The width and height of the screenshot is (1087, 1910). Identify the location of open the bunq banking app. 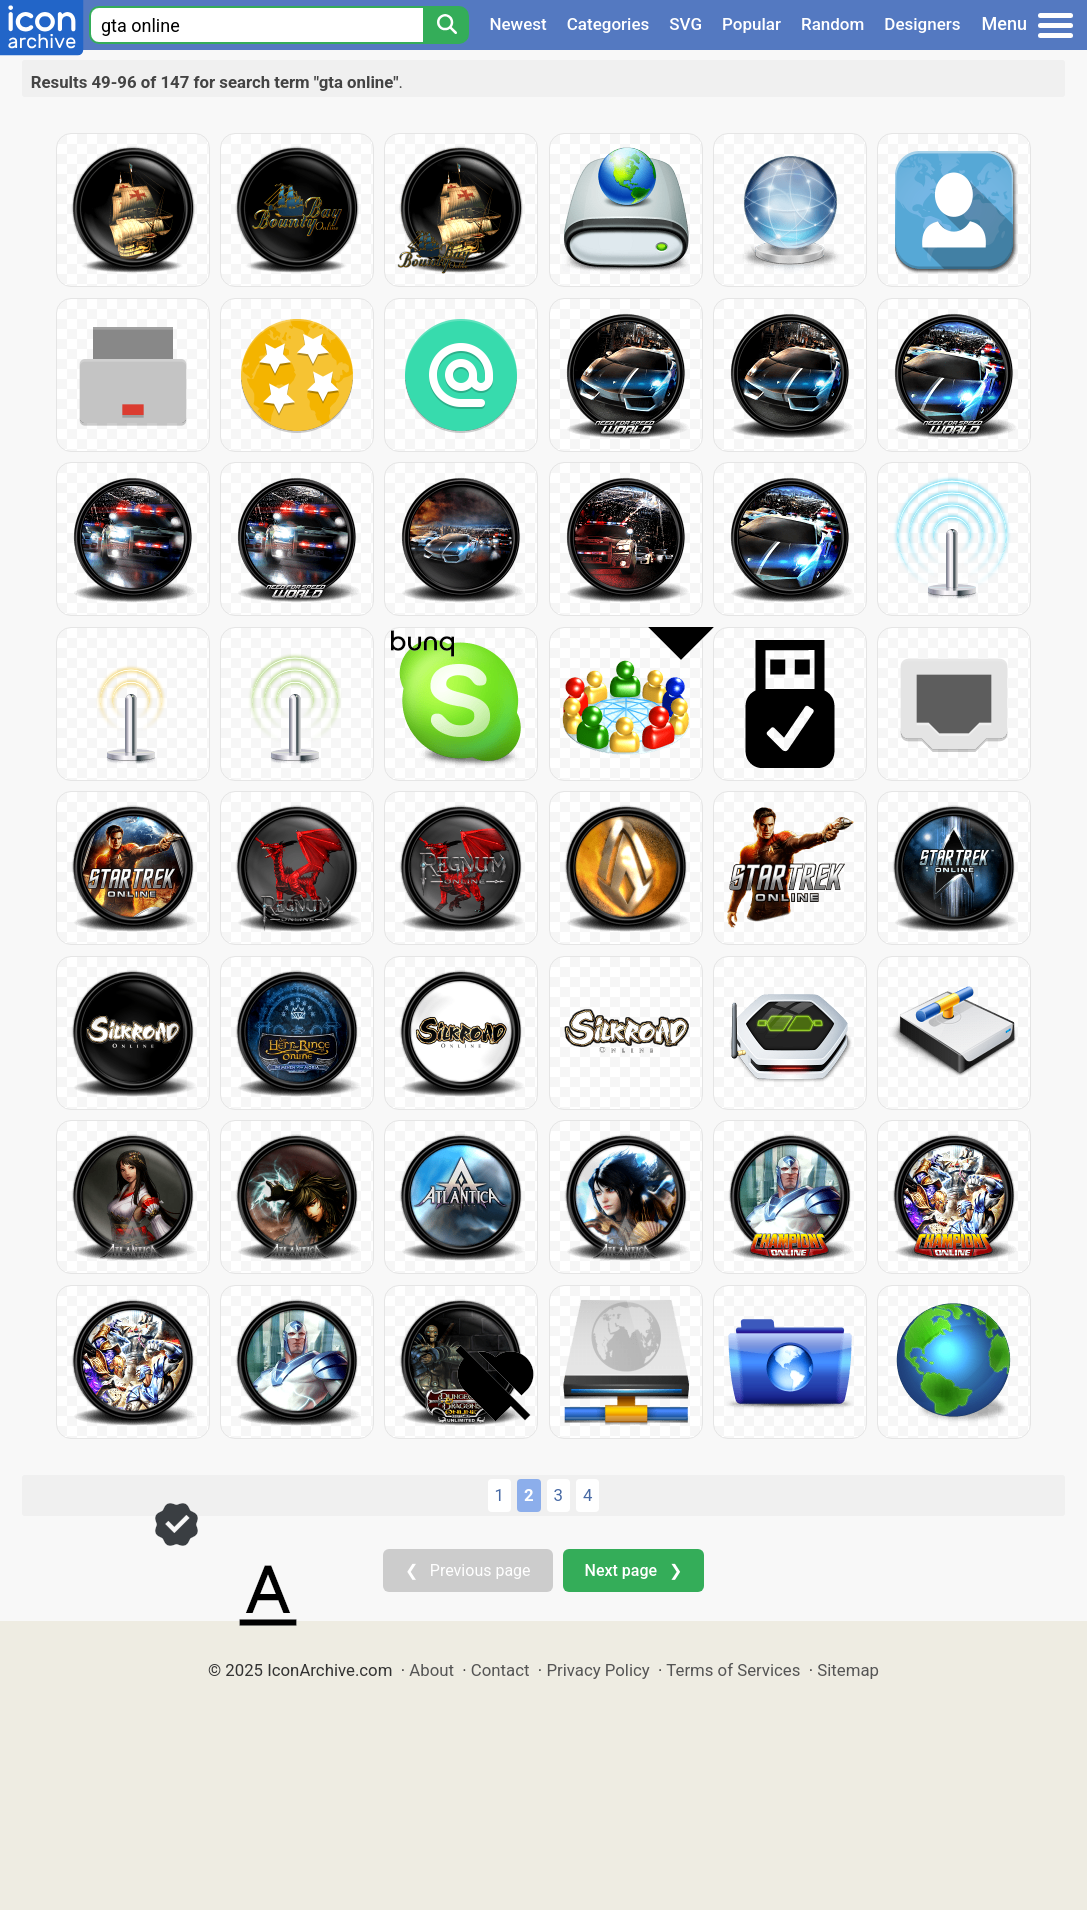
(422, 643).